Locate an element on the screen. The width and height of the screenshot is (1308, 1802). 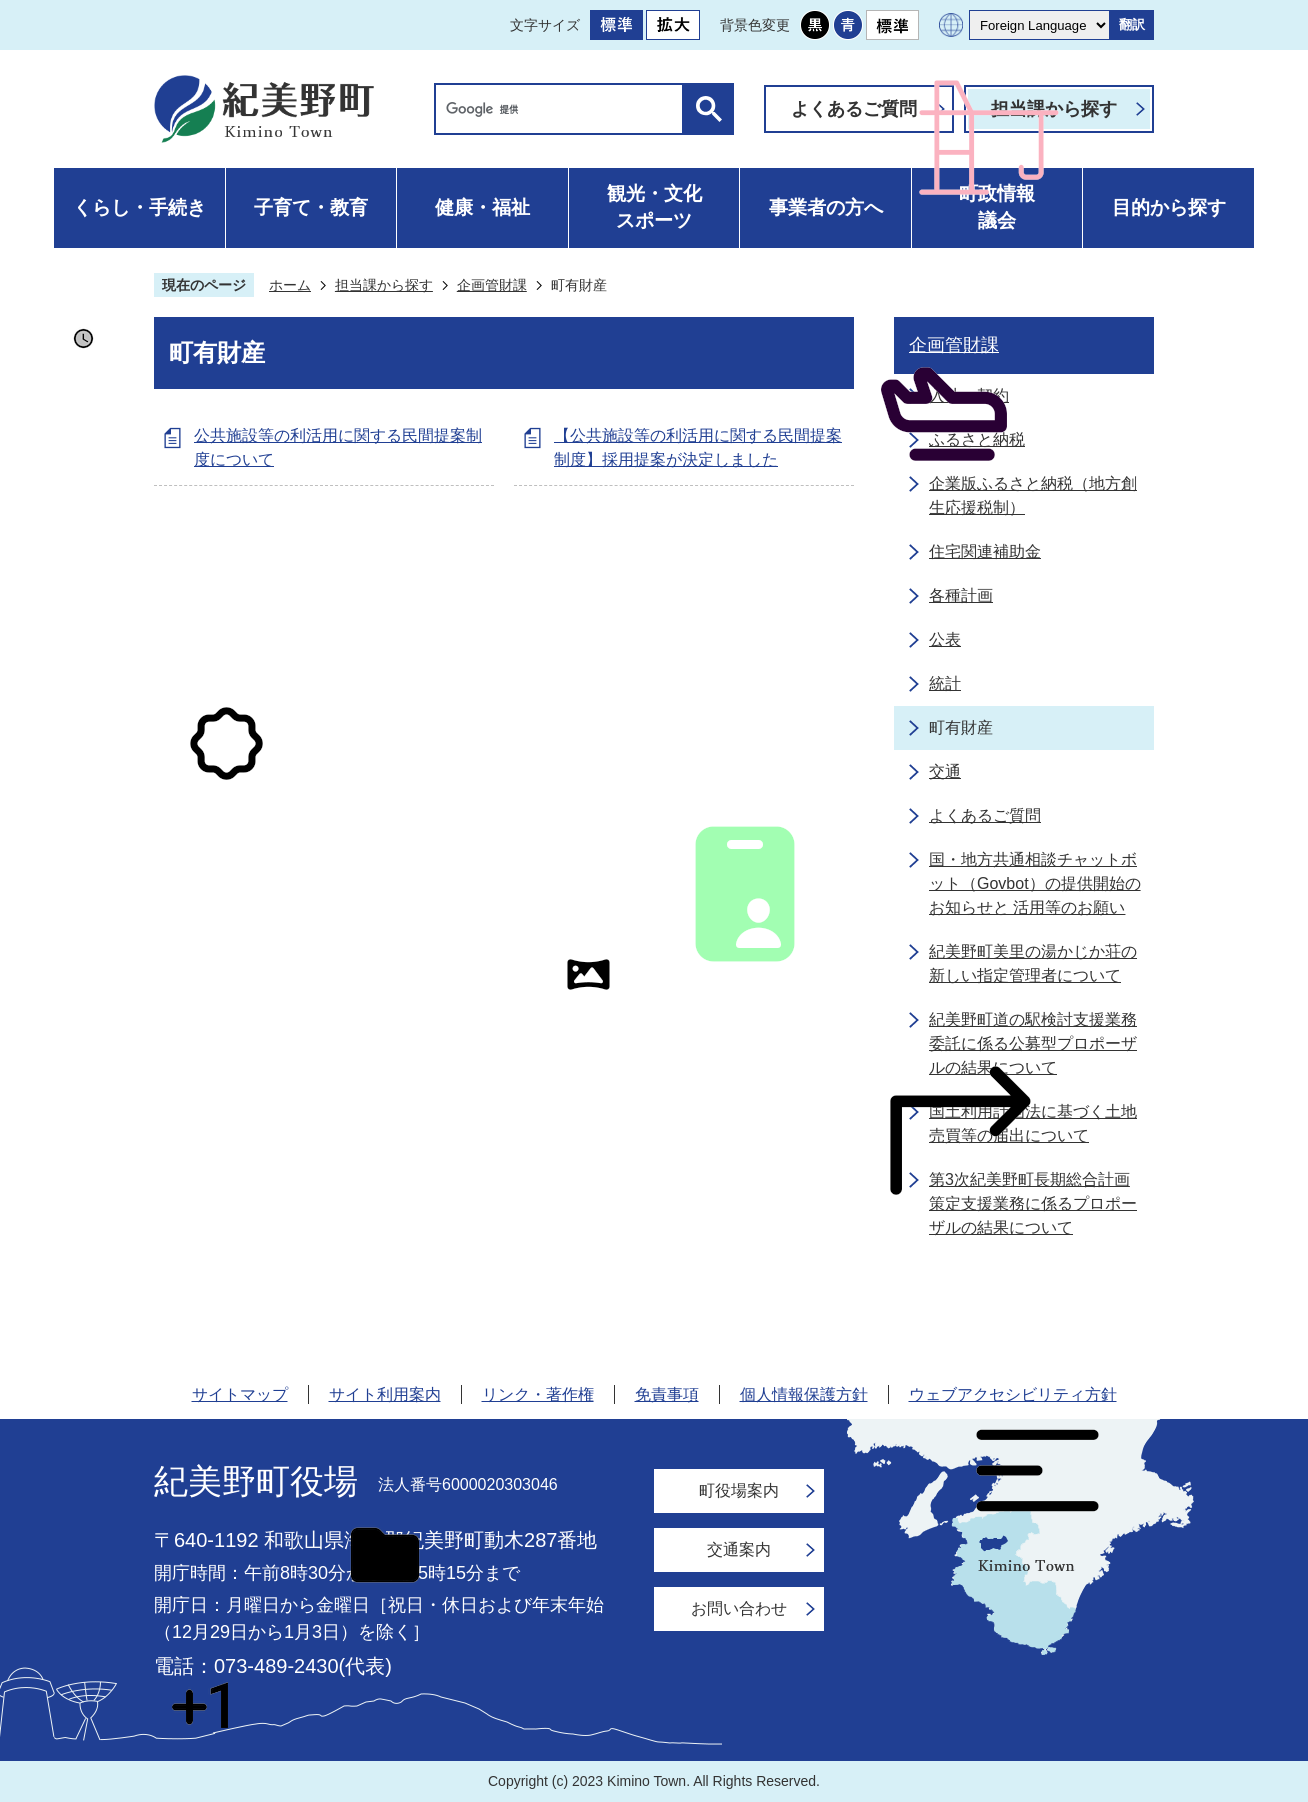
view schedule or upcoming events is located at coordinates (83, 338).